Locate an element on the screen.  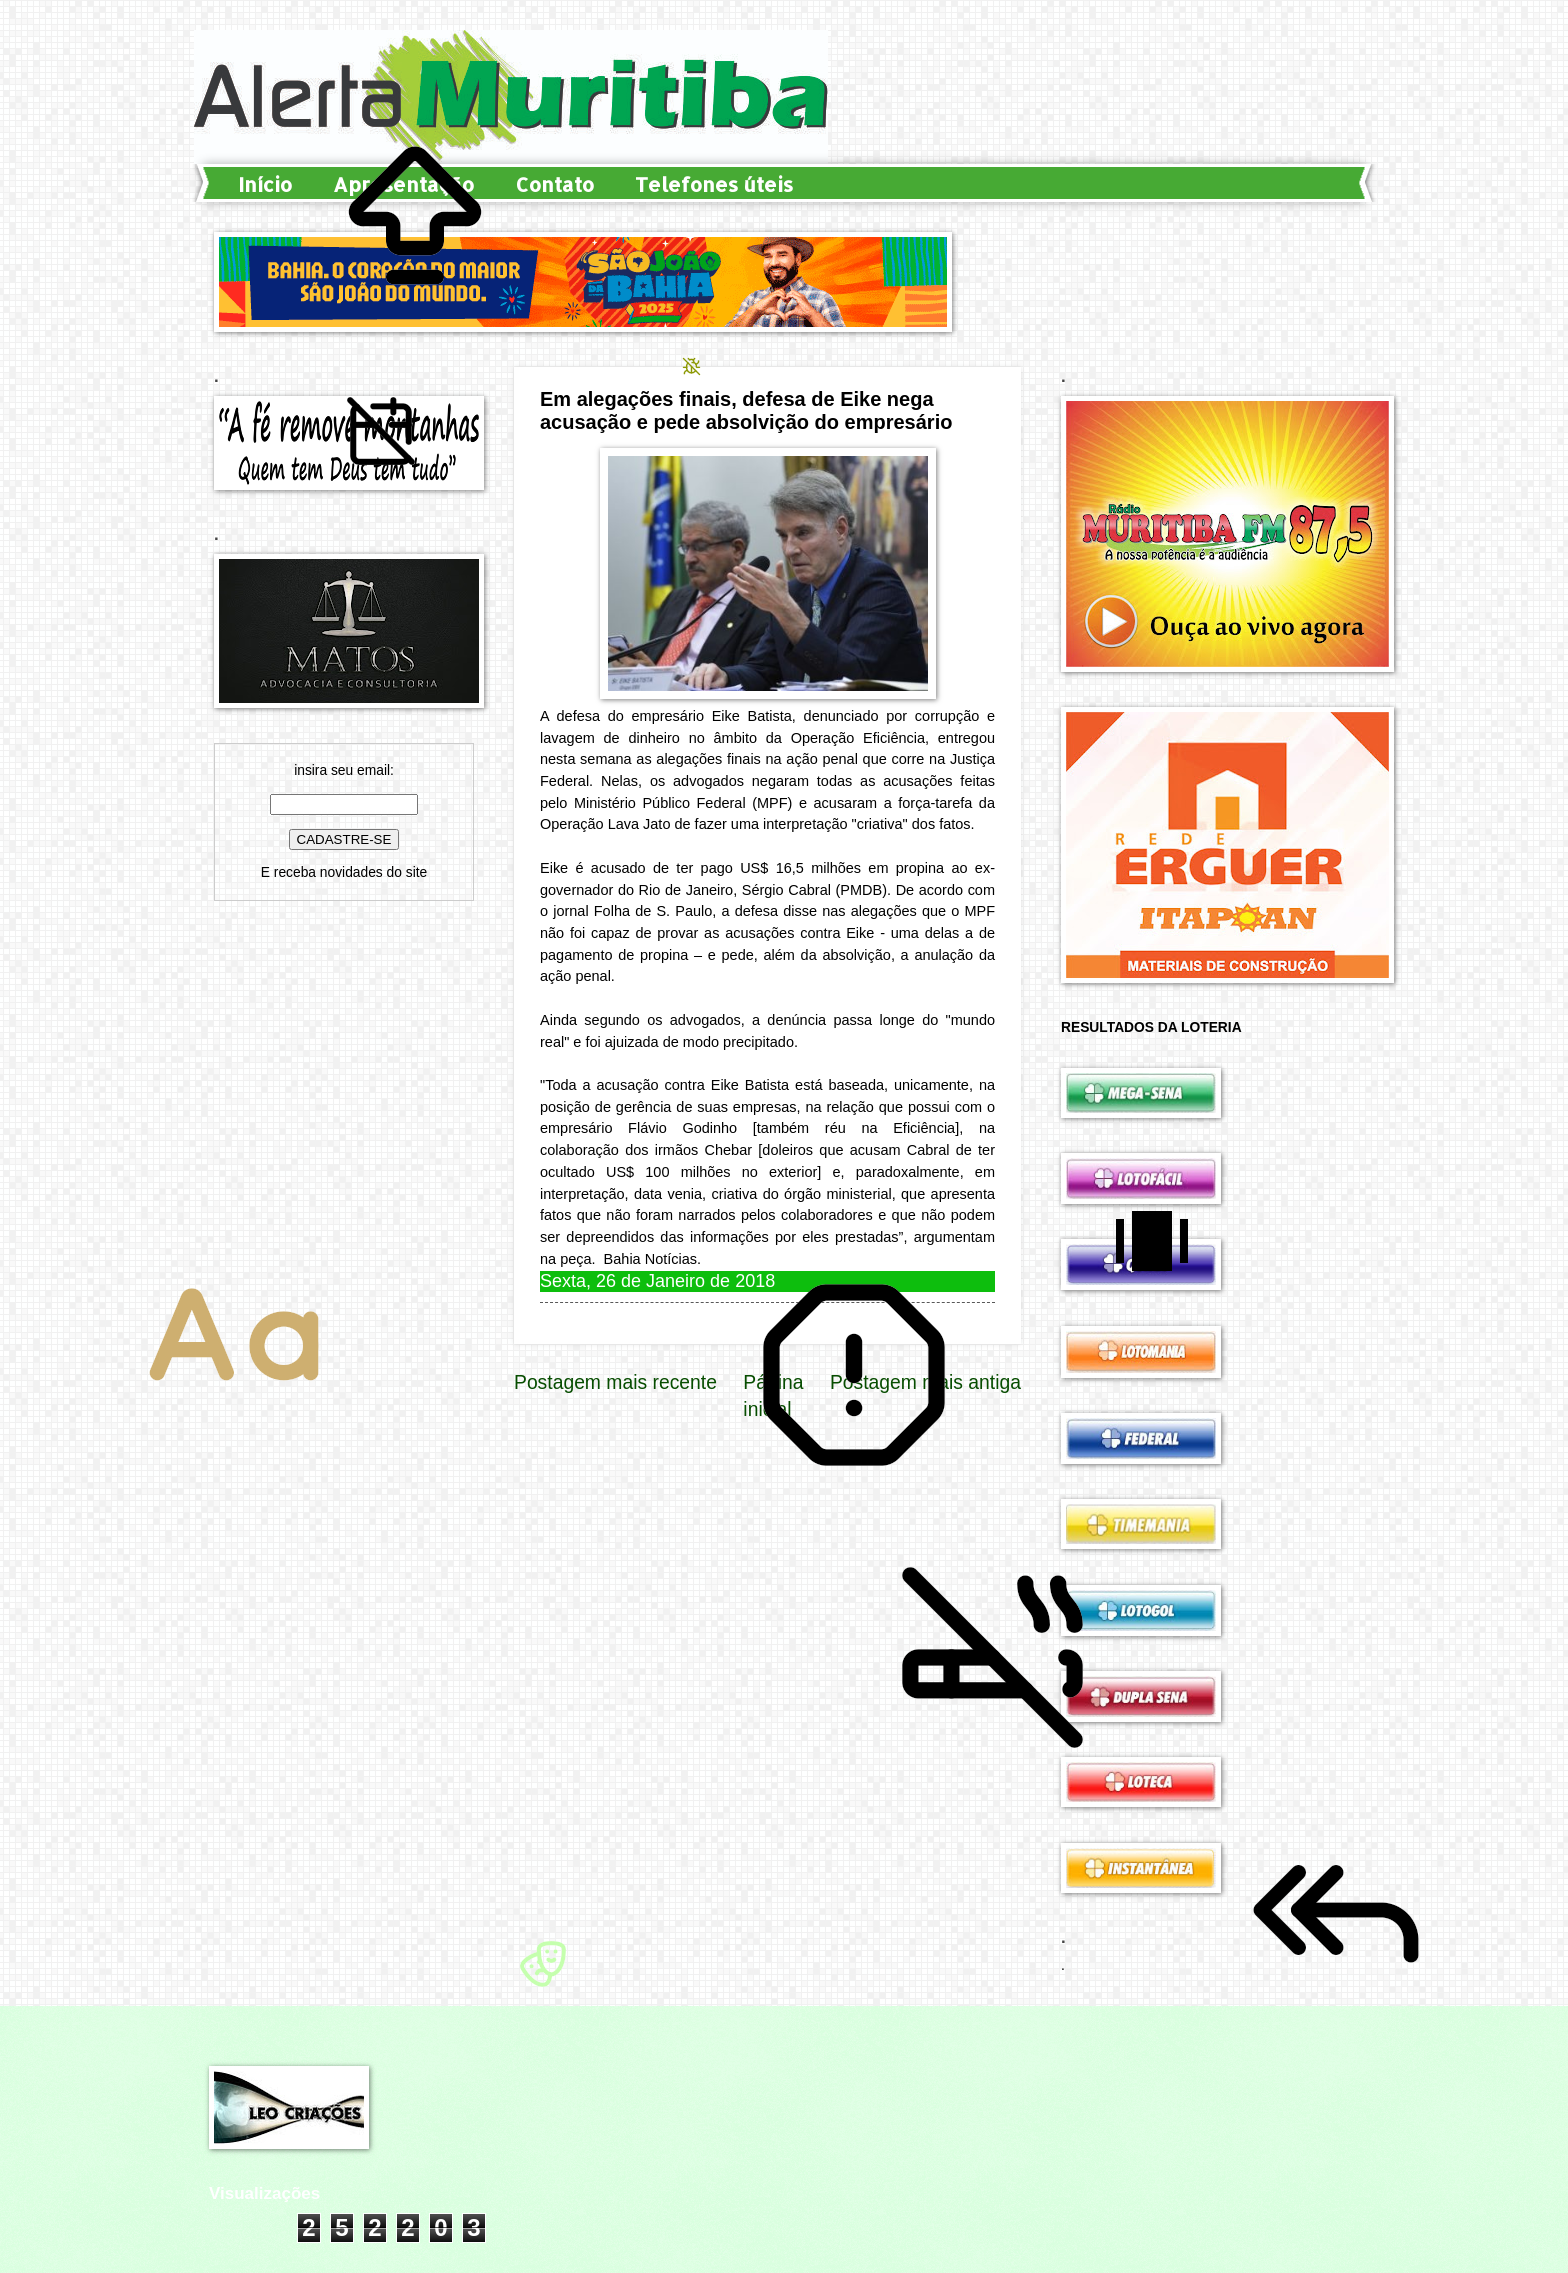
indicates a critical warning or error state is located at coordinates (854, 1375).